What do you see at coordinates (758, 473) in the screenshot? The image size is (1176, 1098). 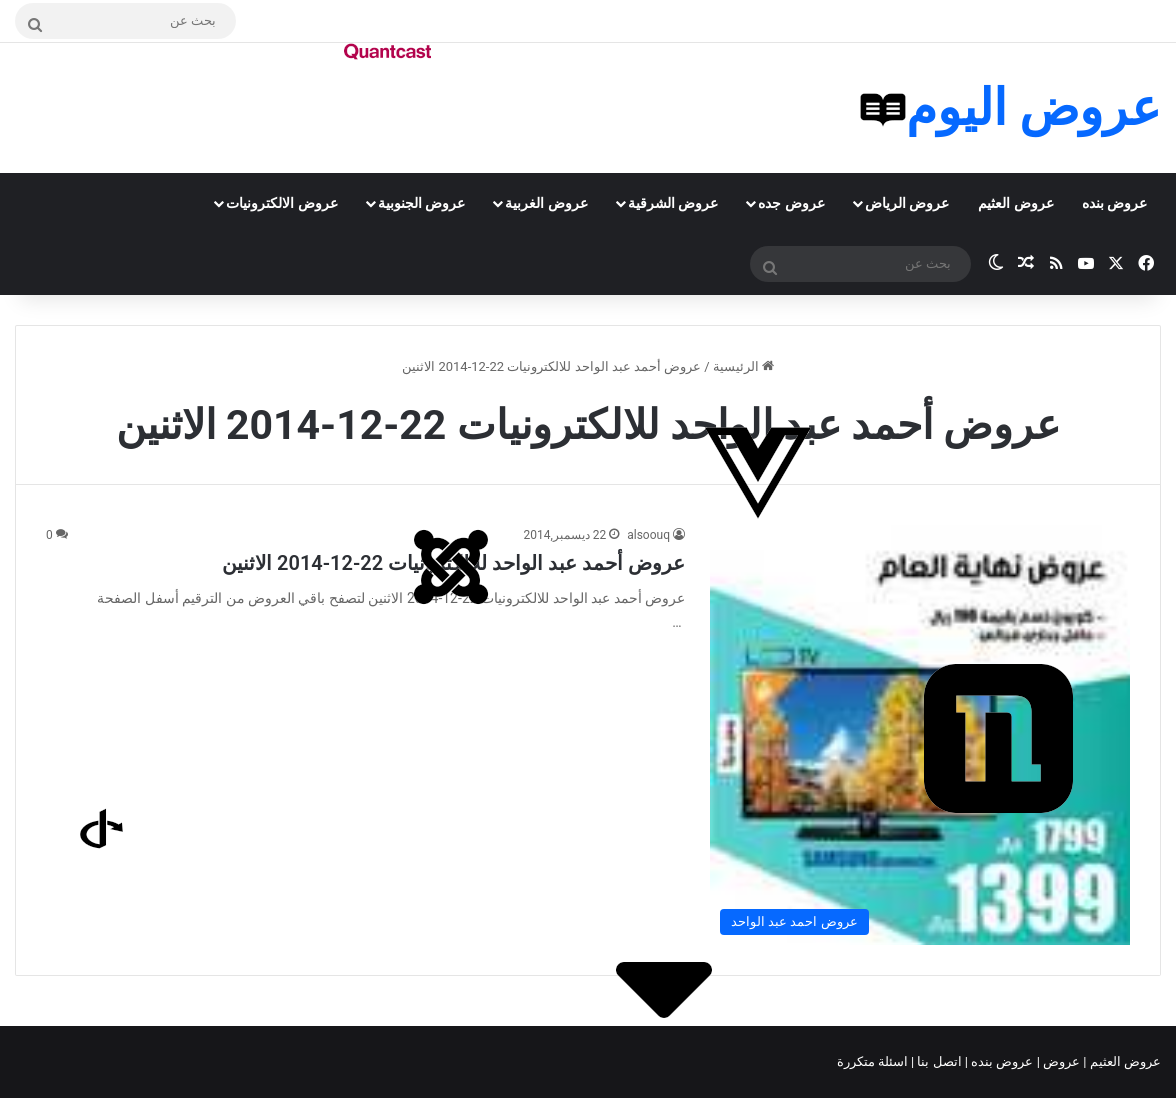 I see `Vue.js framework logo` at bounding box center [758, 473].